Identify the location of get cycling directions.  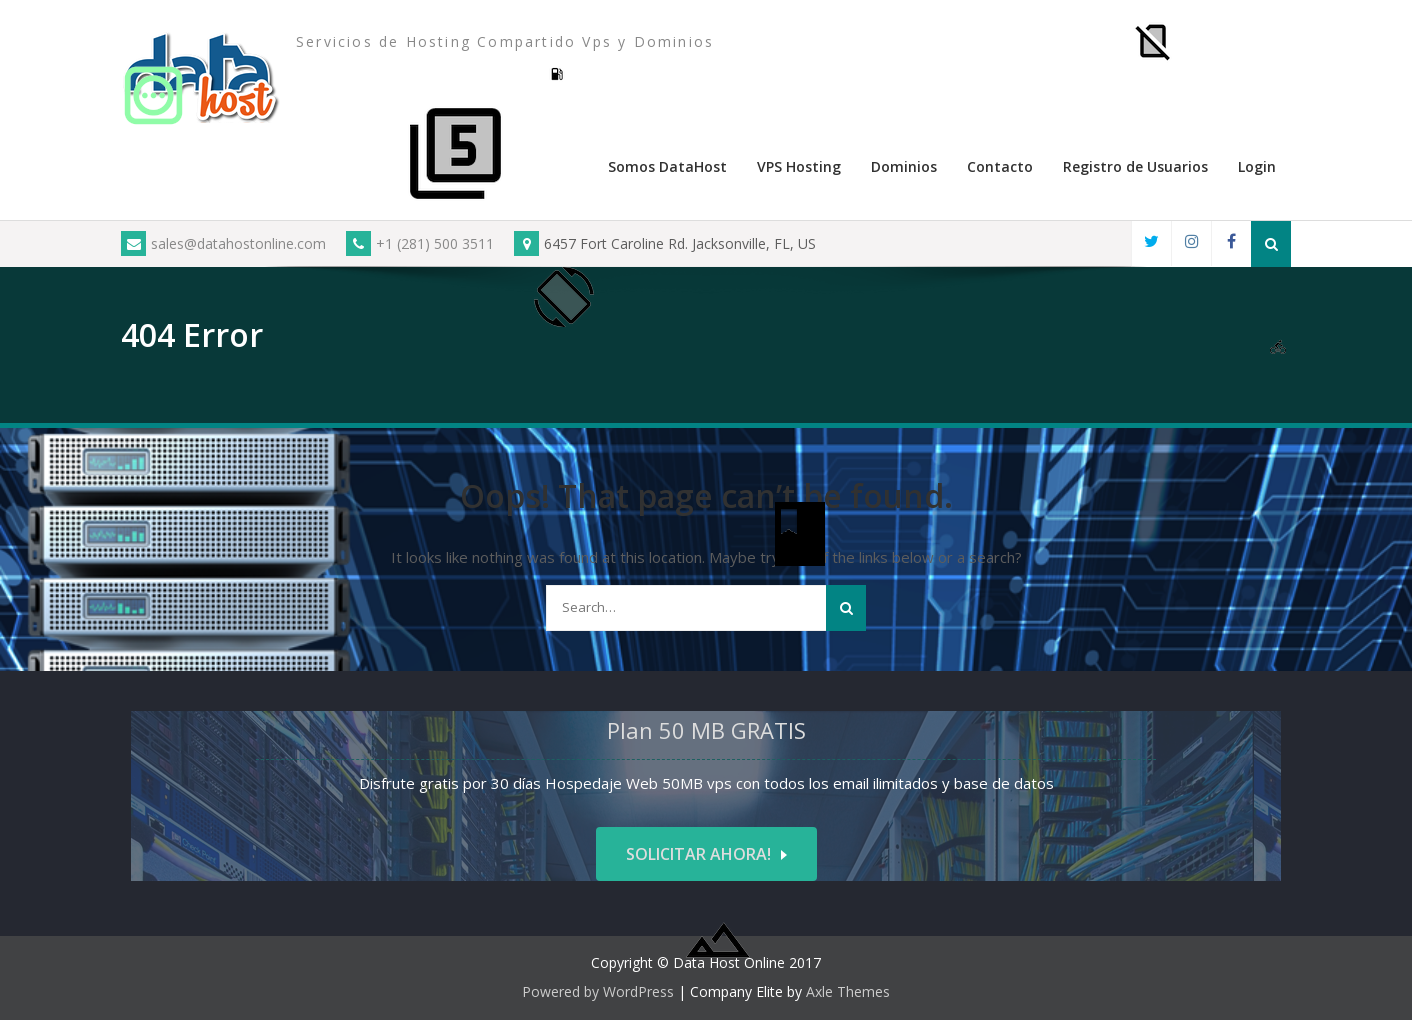
(1278, 347).